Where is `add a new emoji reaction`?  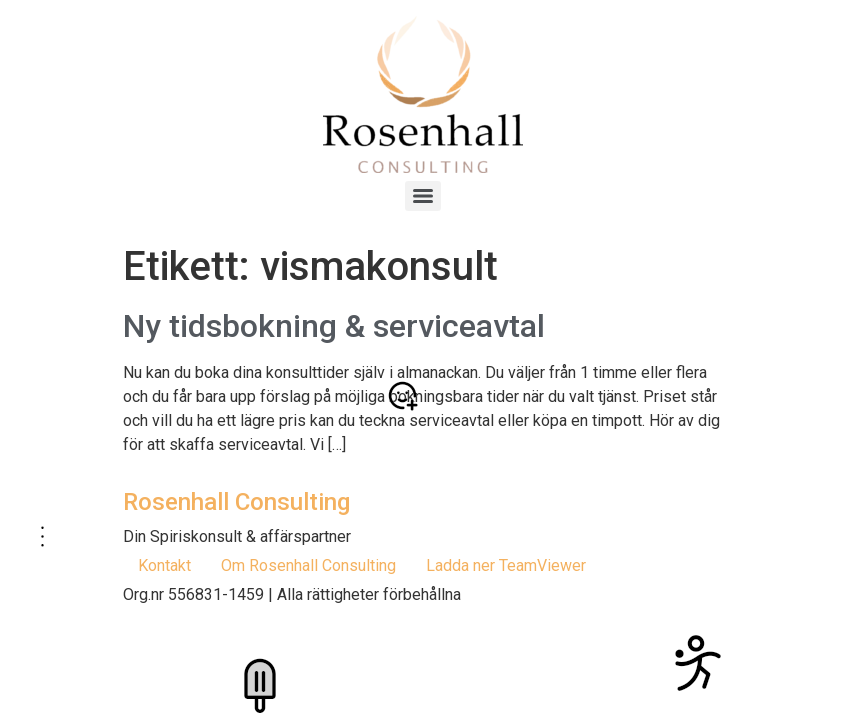
add a new emoji reaction is located at coordinates (402, 395).